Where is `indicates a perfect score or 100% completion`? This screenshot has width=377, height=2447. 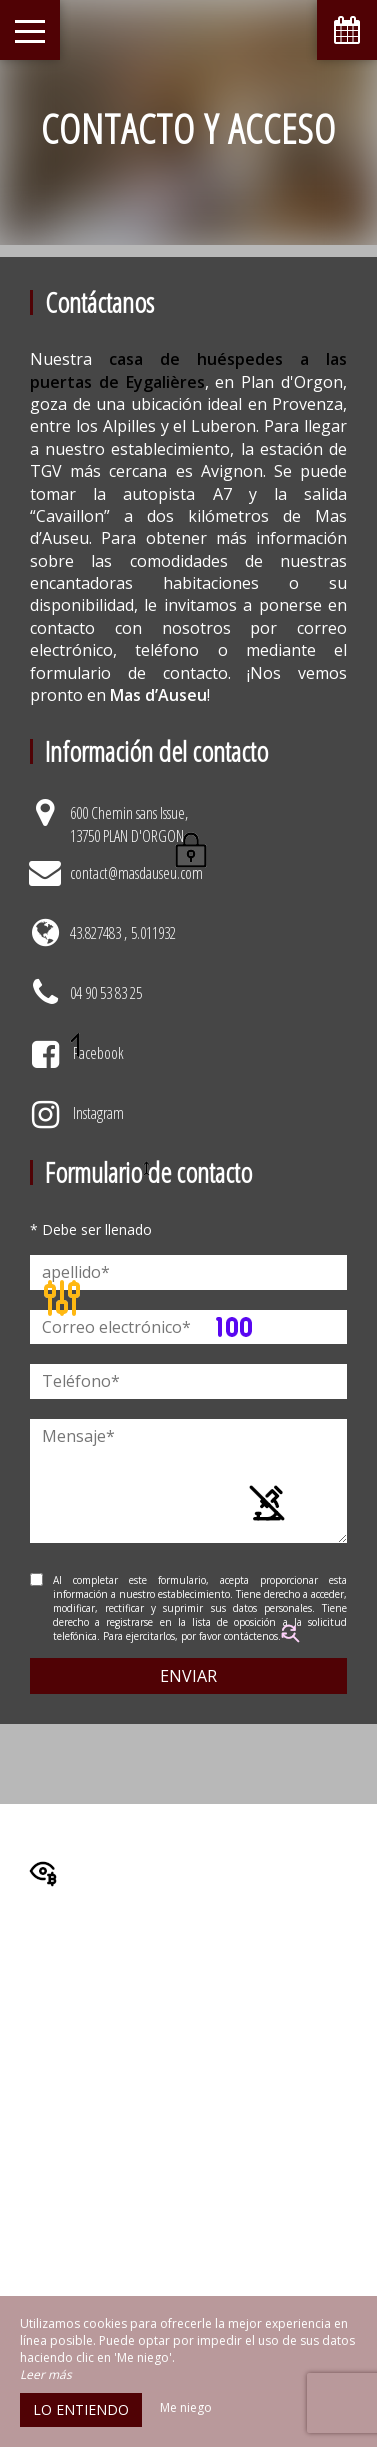
indicates a perfect score or 100% completion is located at coordinates (234, 1327).